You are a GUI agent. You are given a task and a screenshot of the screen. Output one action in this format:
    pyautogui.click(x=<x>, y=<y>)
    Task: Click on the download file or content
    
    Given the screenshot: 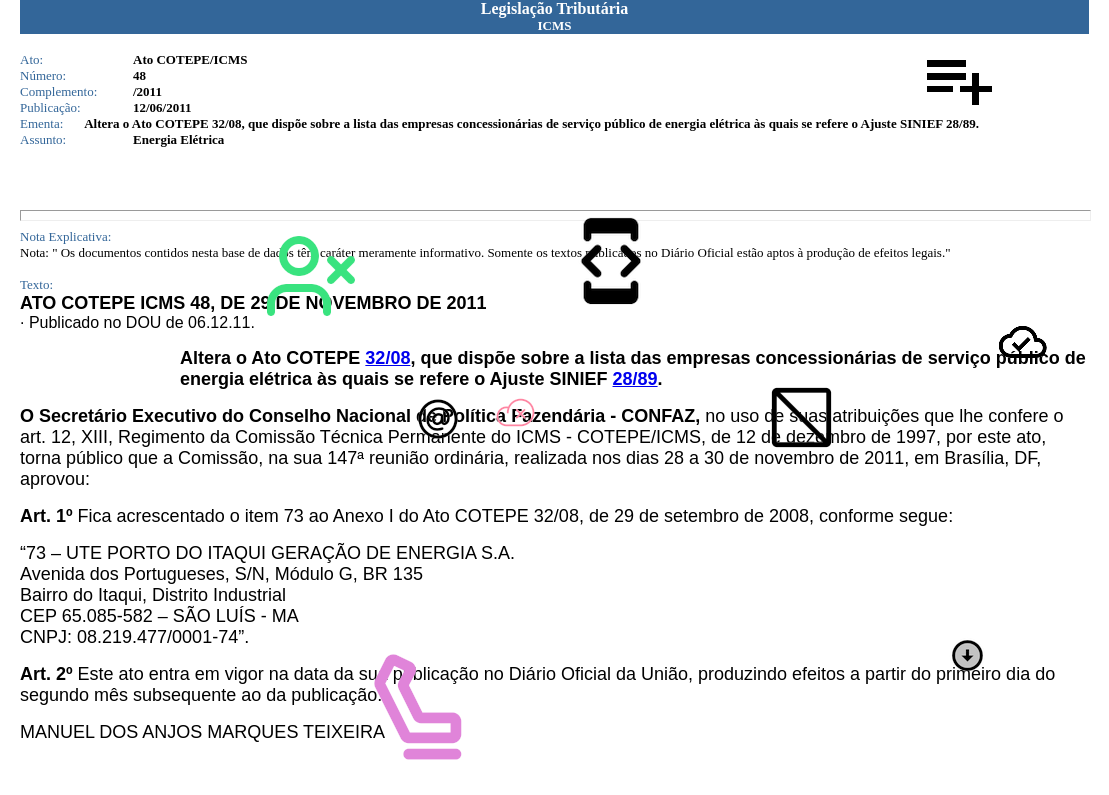 What is the action you would take?
    pyautogui.click(x=967, y=655)
    